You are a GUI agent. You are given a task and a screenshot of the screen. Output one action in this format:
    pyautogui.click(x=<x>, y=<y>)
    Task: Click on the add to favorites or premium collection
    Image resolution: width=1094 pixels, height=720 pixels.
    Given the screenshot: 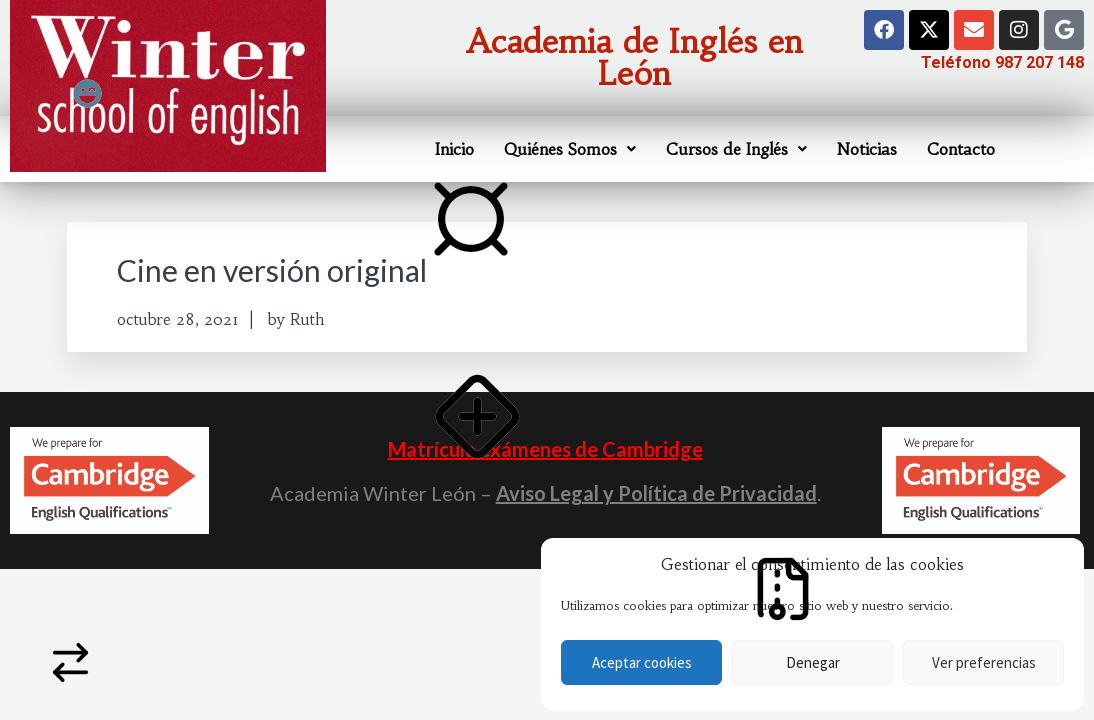 What is the action you would take?
    pyautogui.click(x=477, y=416)
    